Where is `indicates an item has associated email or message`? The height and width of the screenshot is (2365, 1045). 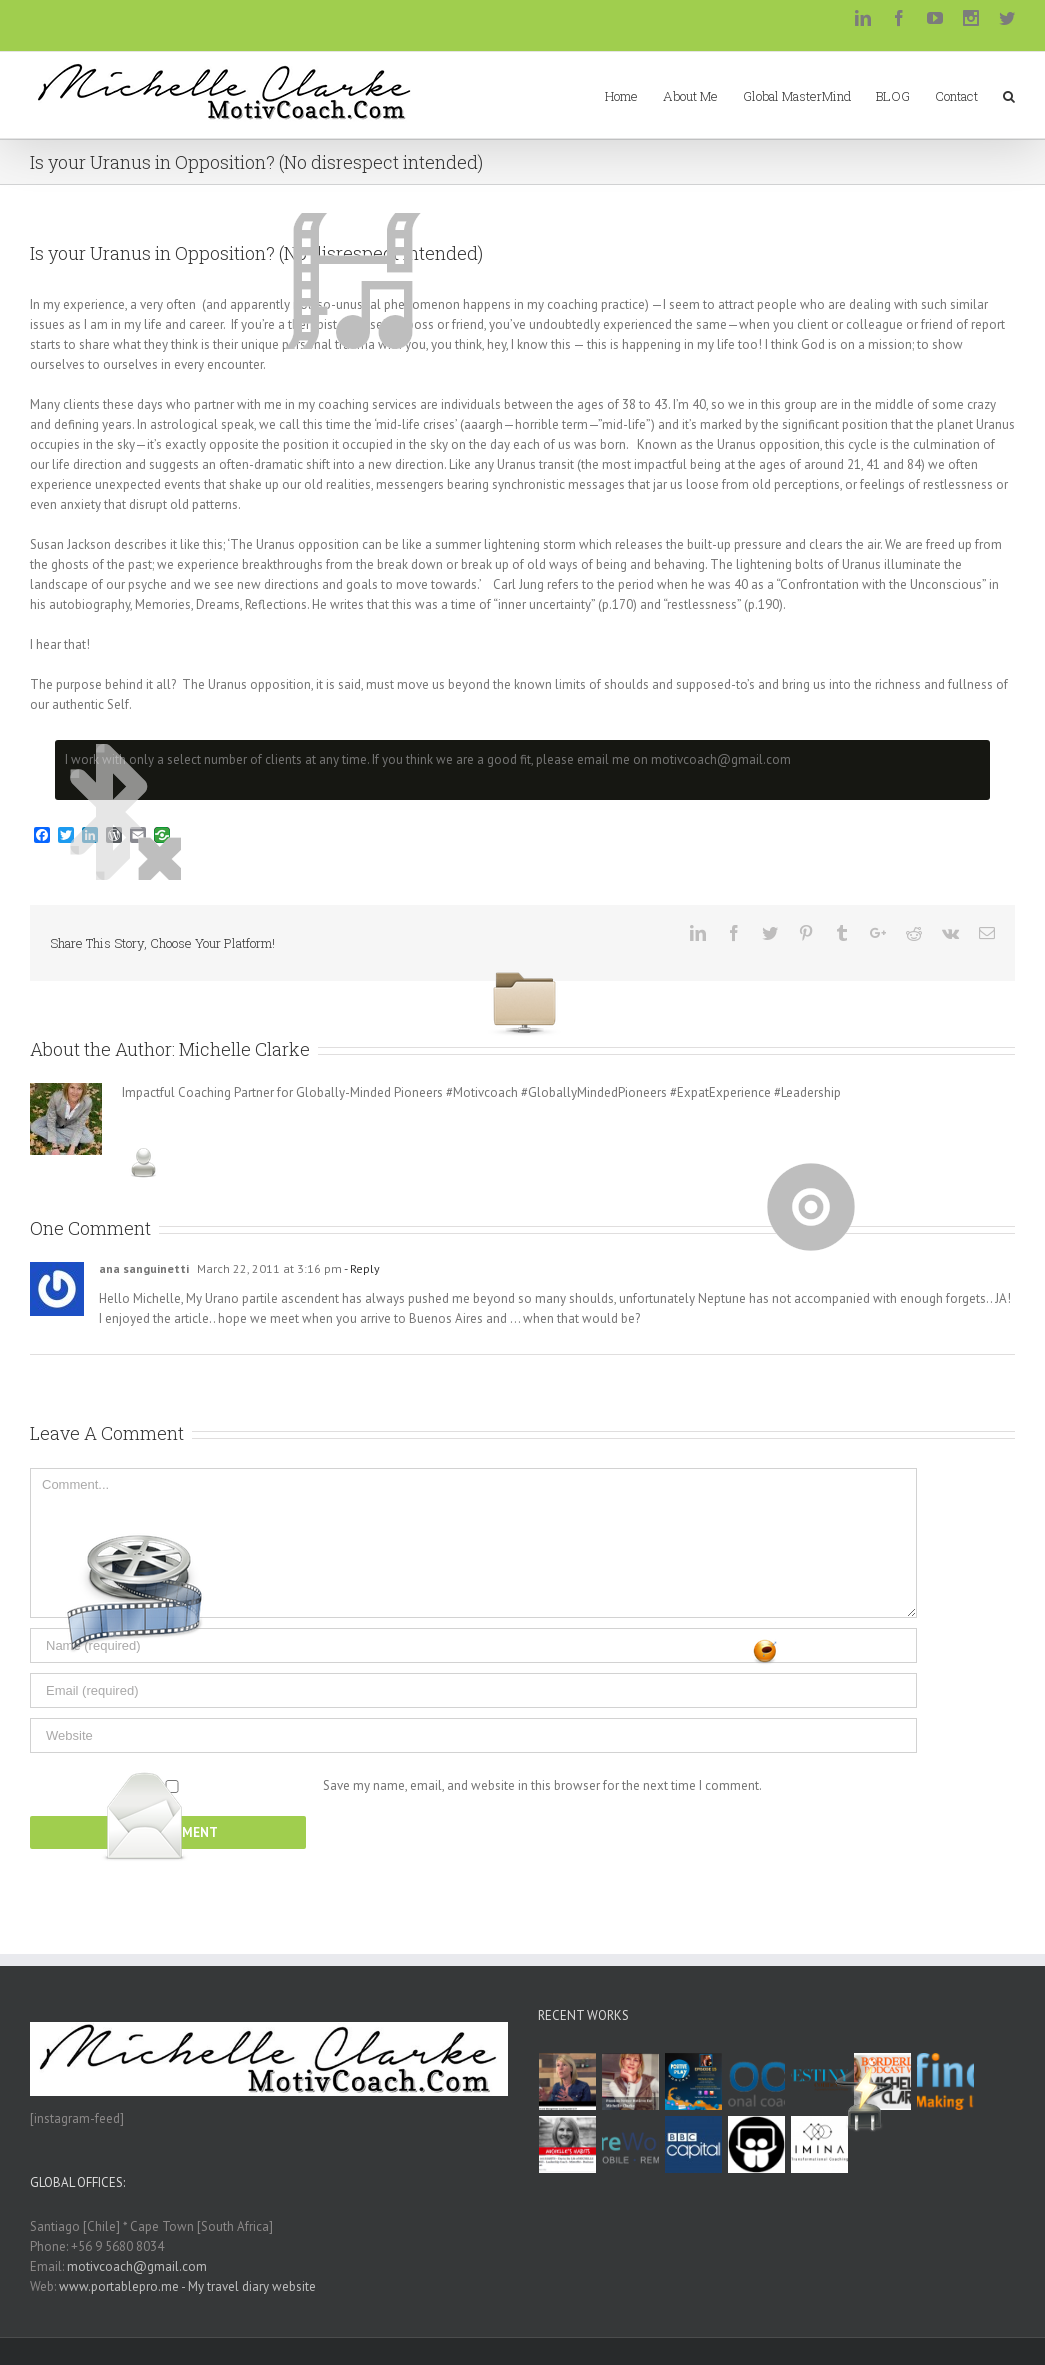 indicates an item has associated email or message is located at coordinates (144, 1817).